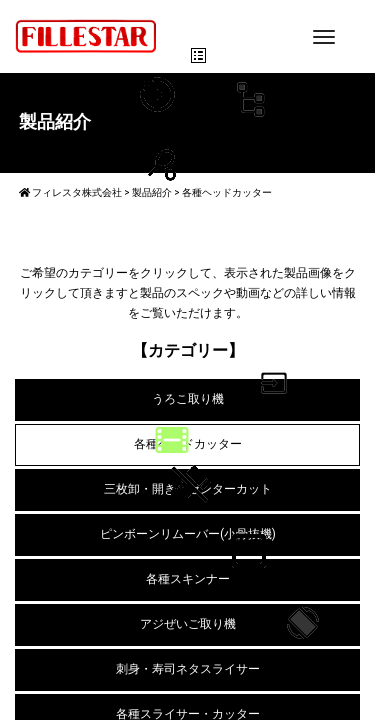 This screenshot has width=375, height=720. Describe the element at coordinates (172, 440) in the screenshot. I see `access video or movie content` at that location.